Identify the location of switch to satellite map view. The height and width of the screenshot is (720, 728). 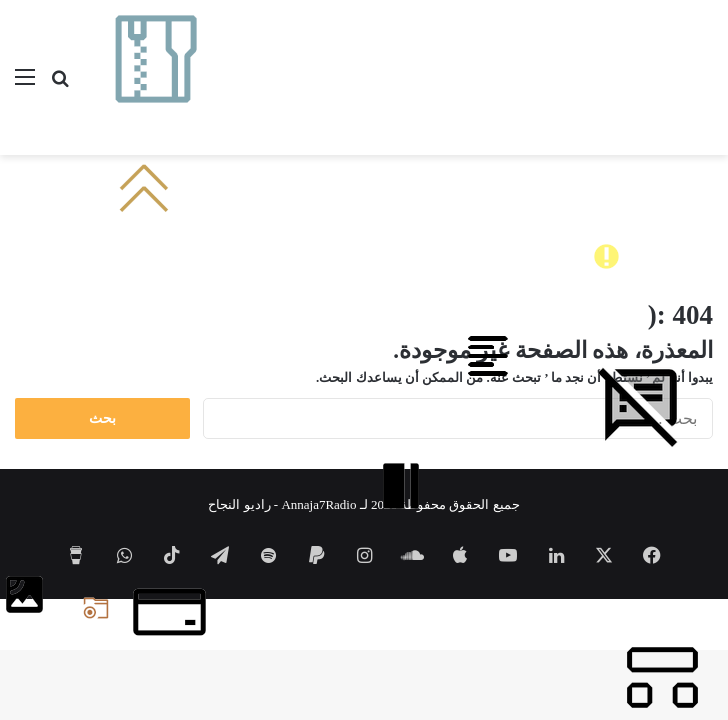
(24, 594).